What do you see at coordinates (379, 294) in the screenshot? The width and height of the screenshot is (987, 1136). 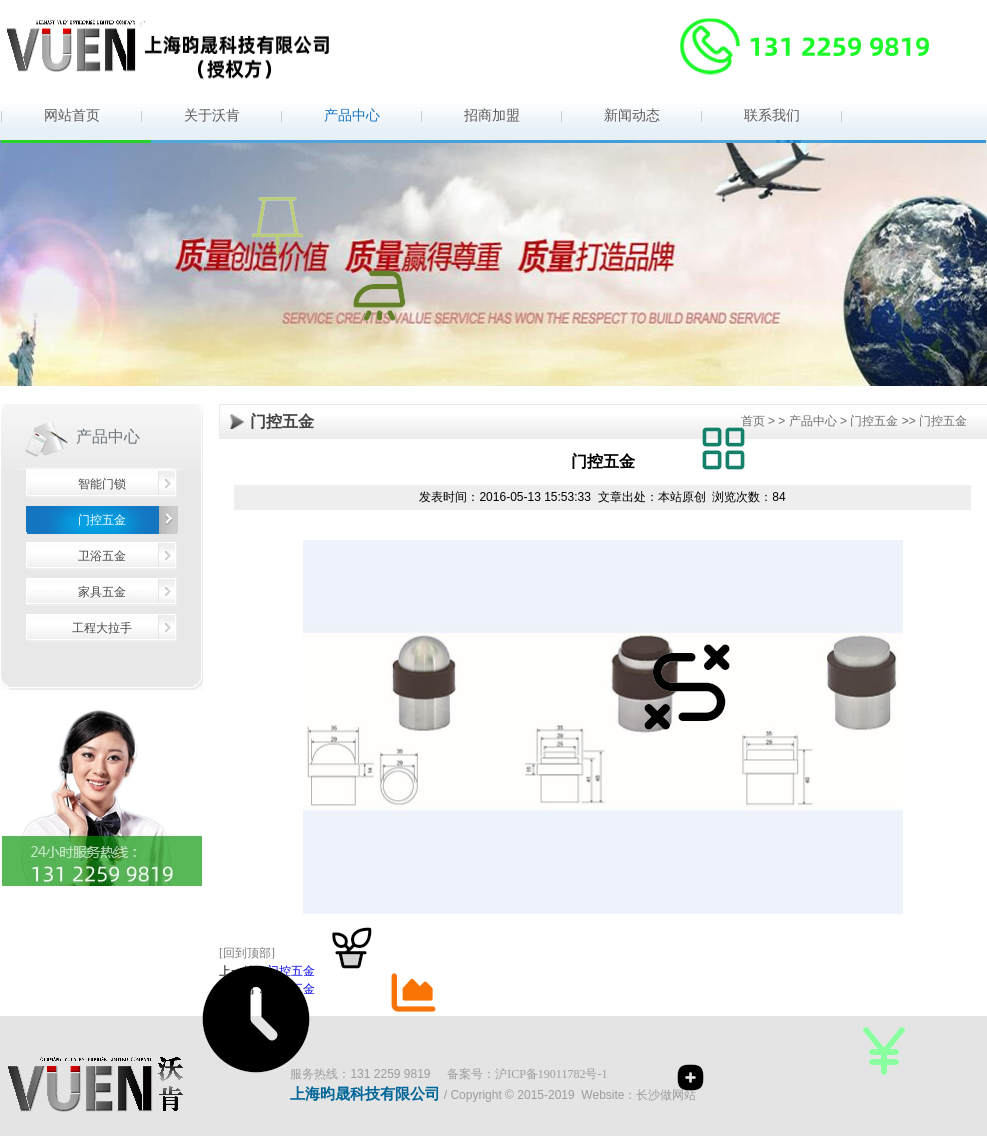 I see `indicates steam iron setting available` at bounding box center [379, 294].